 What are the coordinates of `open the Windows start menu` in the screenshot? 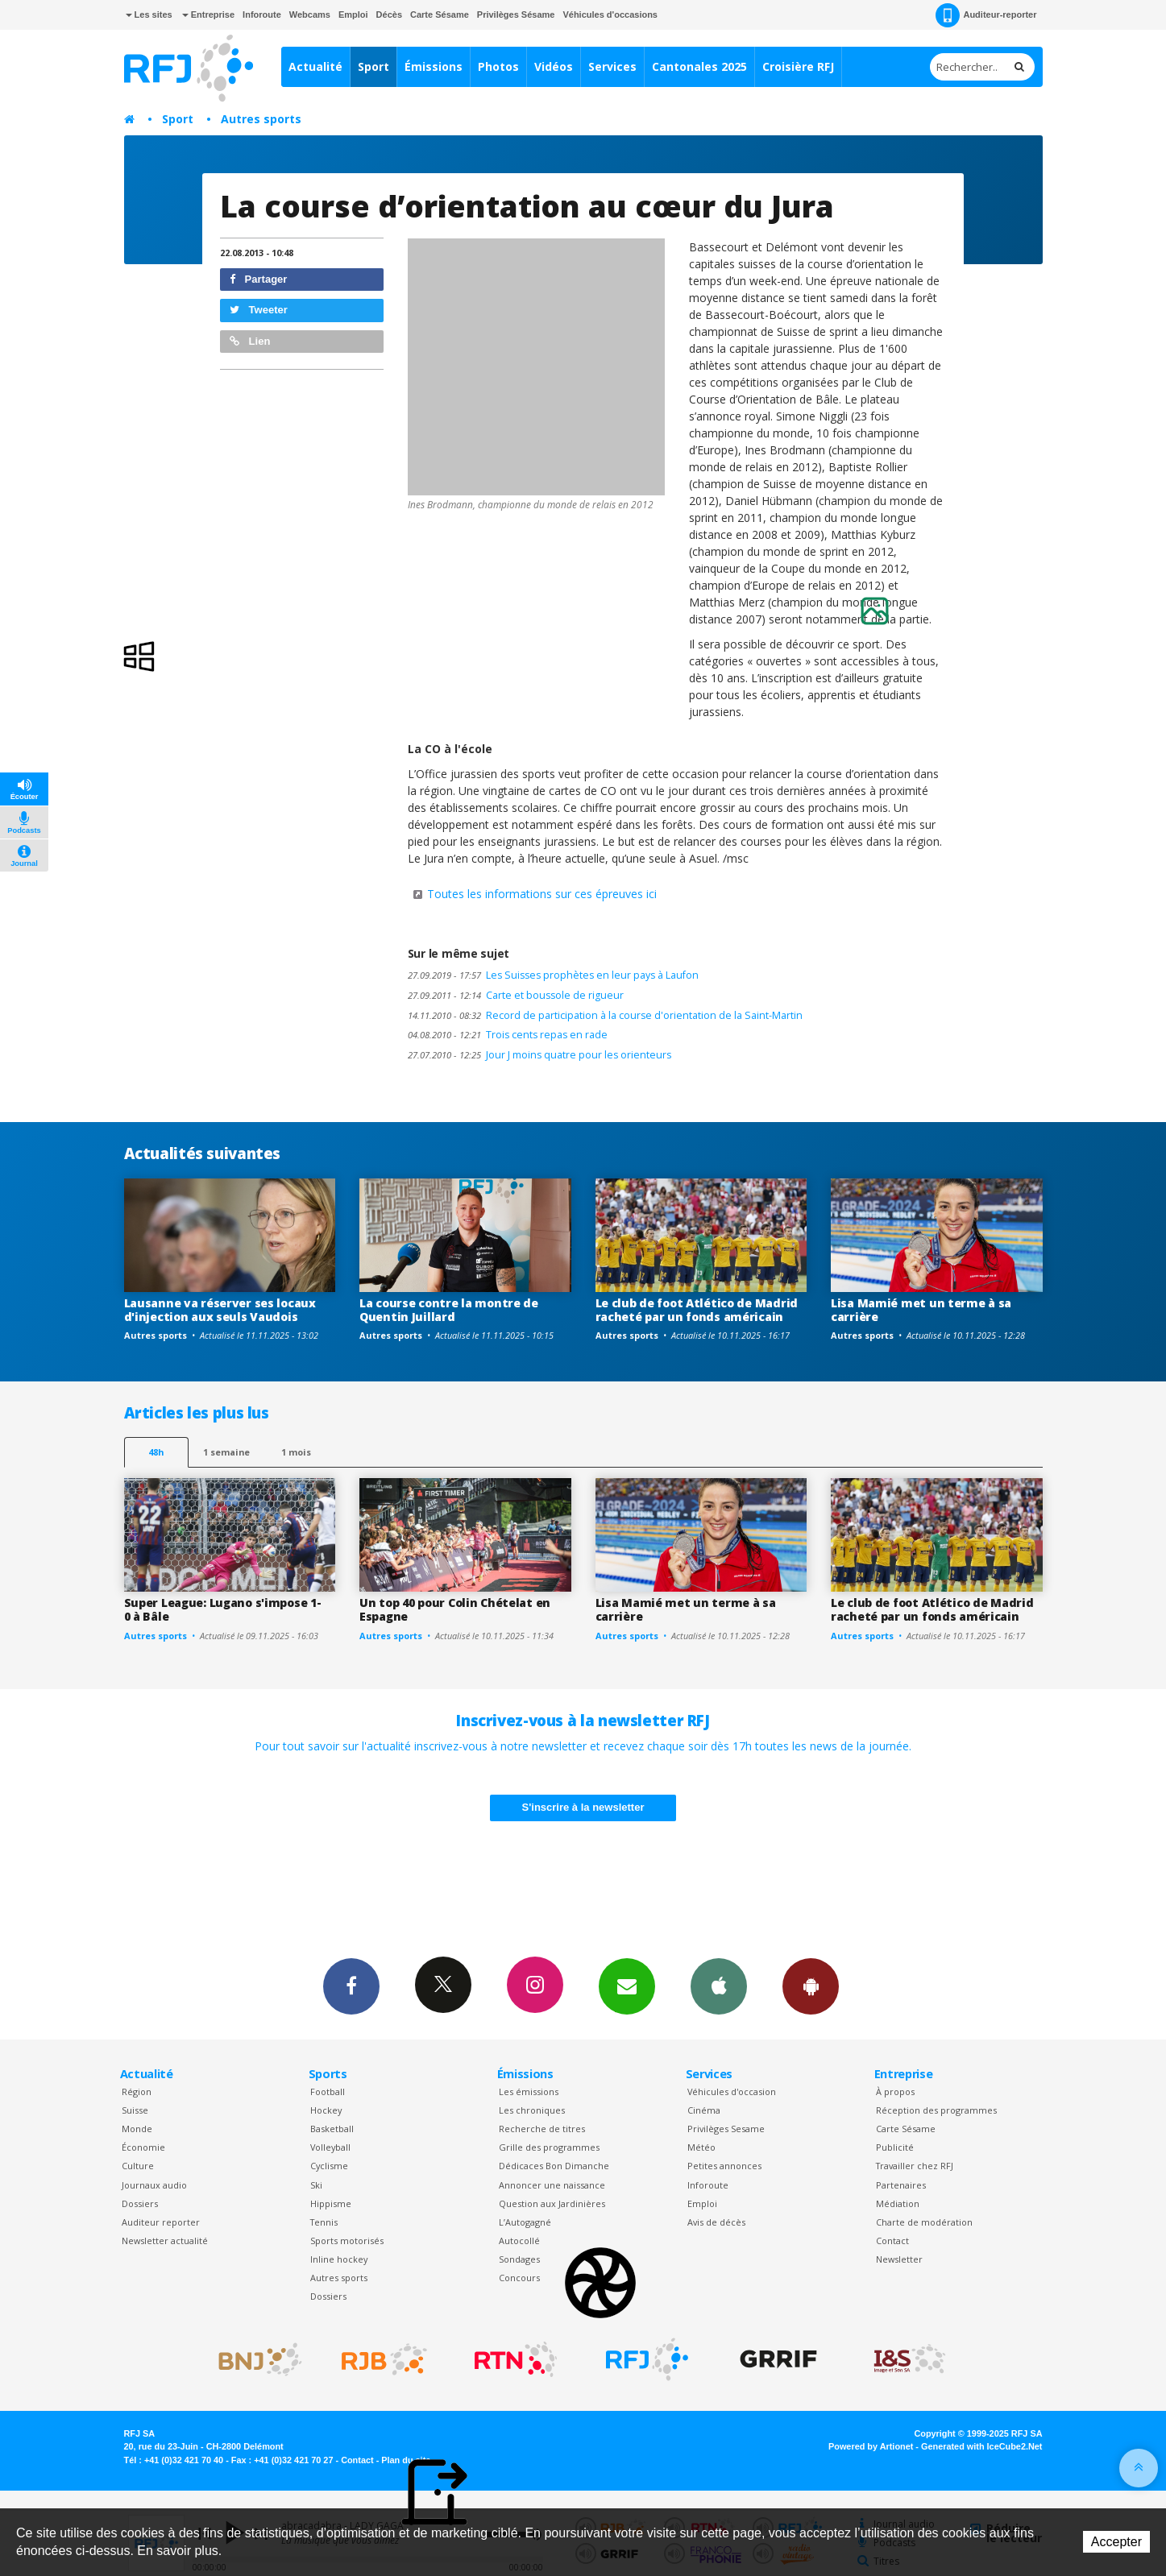 It's located at (140, 656).